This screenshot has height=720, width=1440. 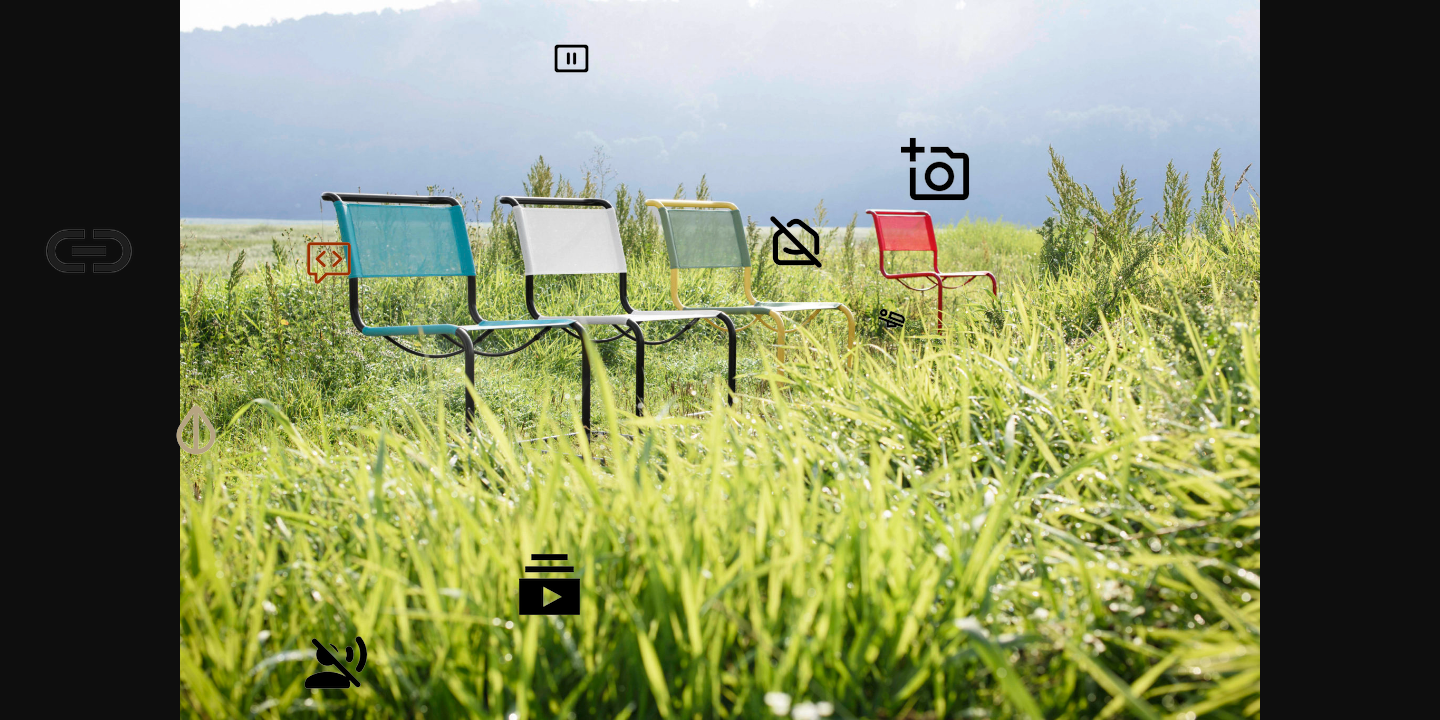 I want to click on smart home controls are disabled, so click(x=796, y=242).